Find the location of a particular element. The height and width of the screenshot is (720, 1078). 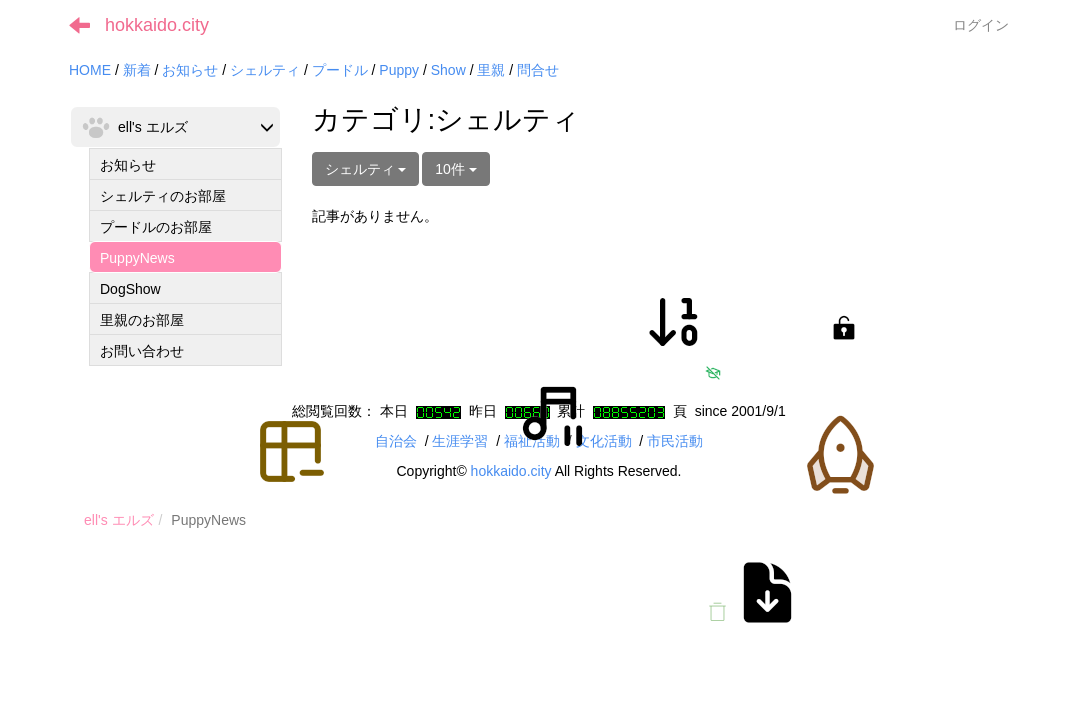

pause the currently playing music is located at coordinates (552, 413).